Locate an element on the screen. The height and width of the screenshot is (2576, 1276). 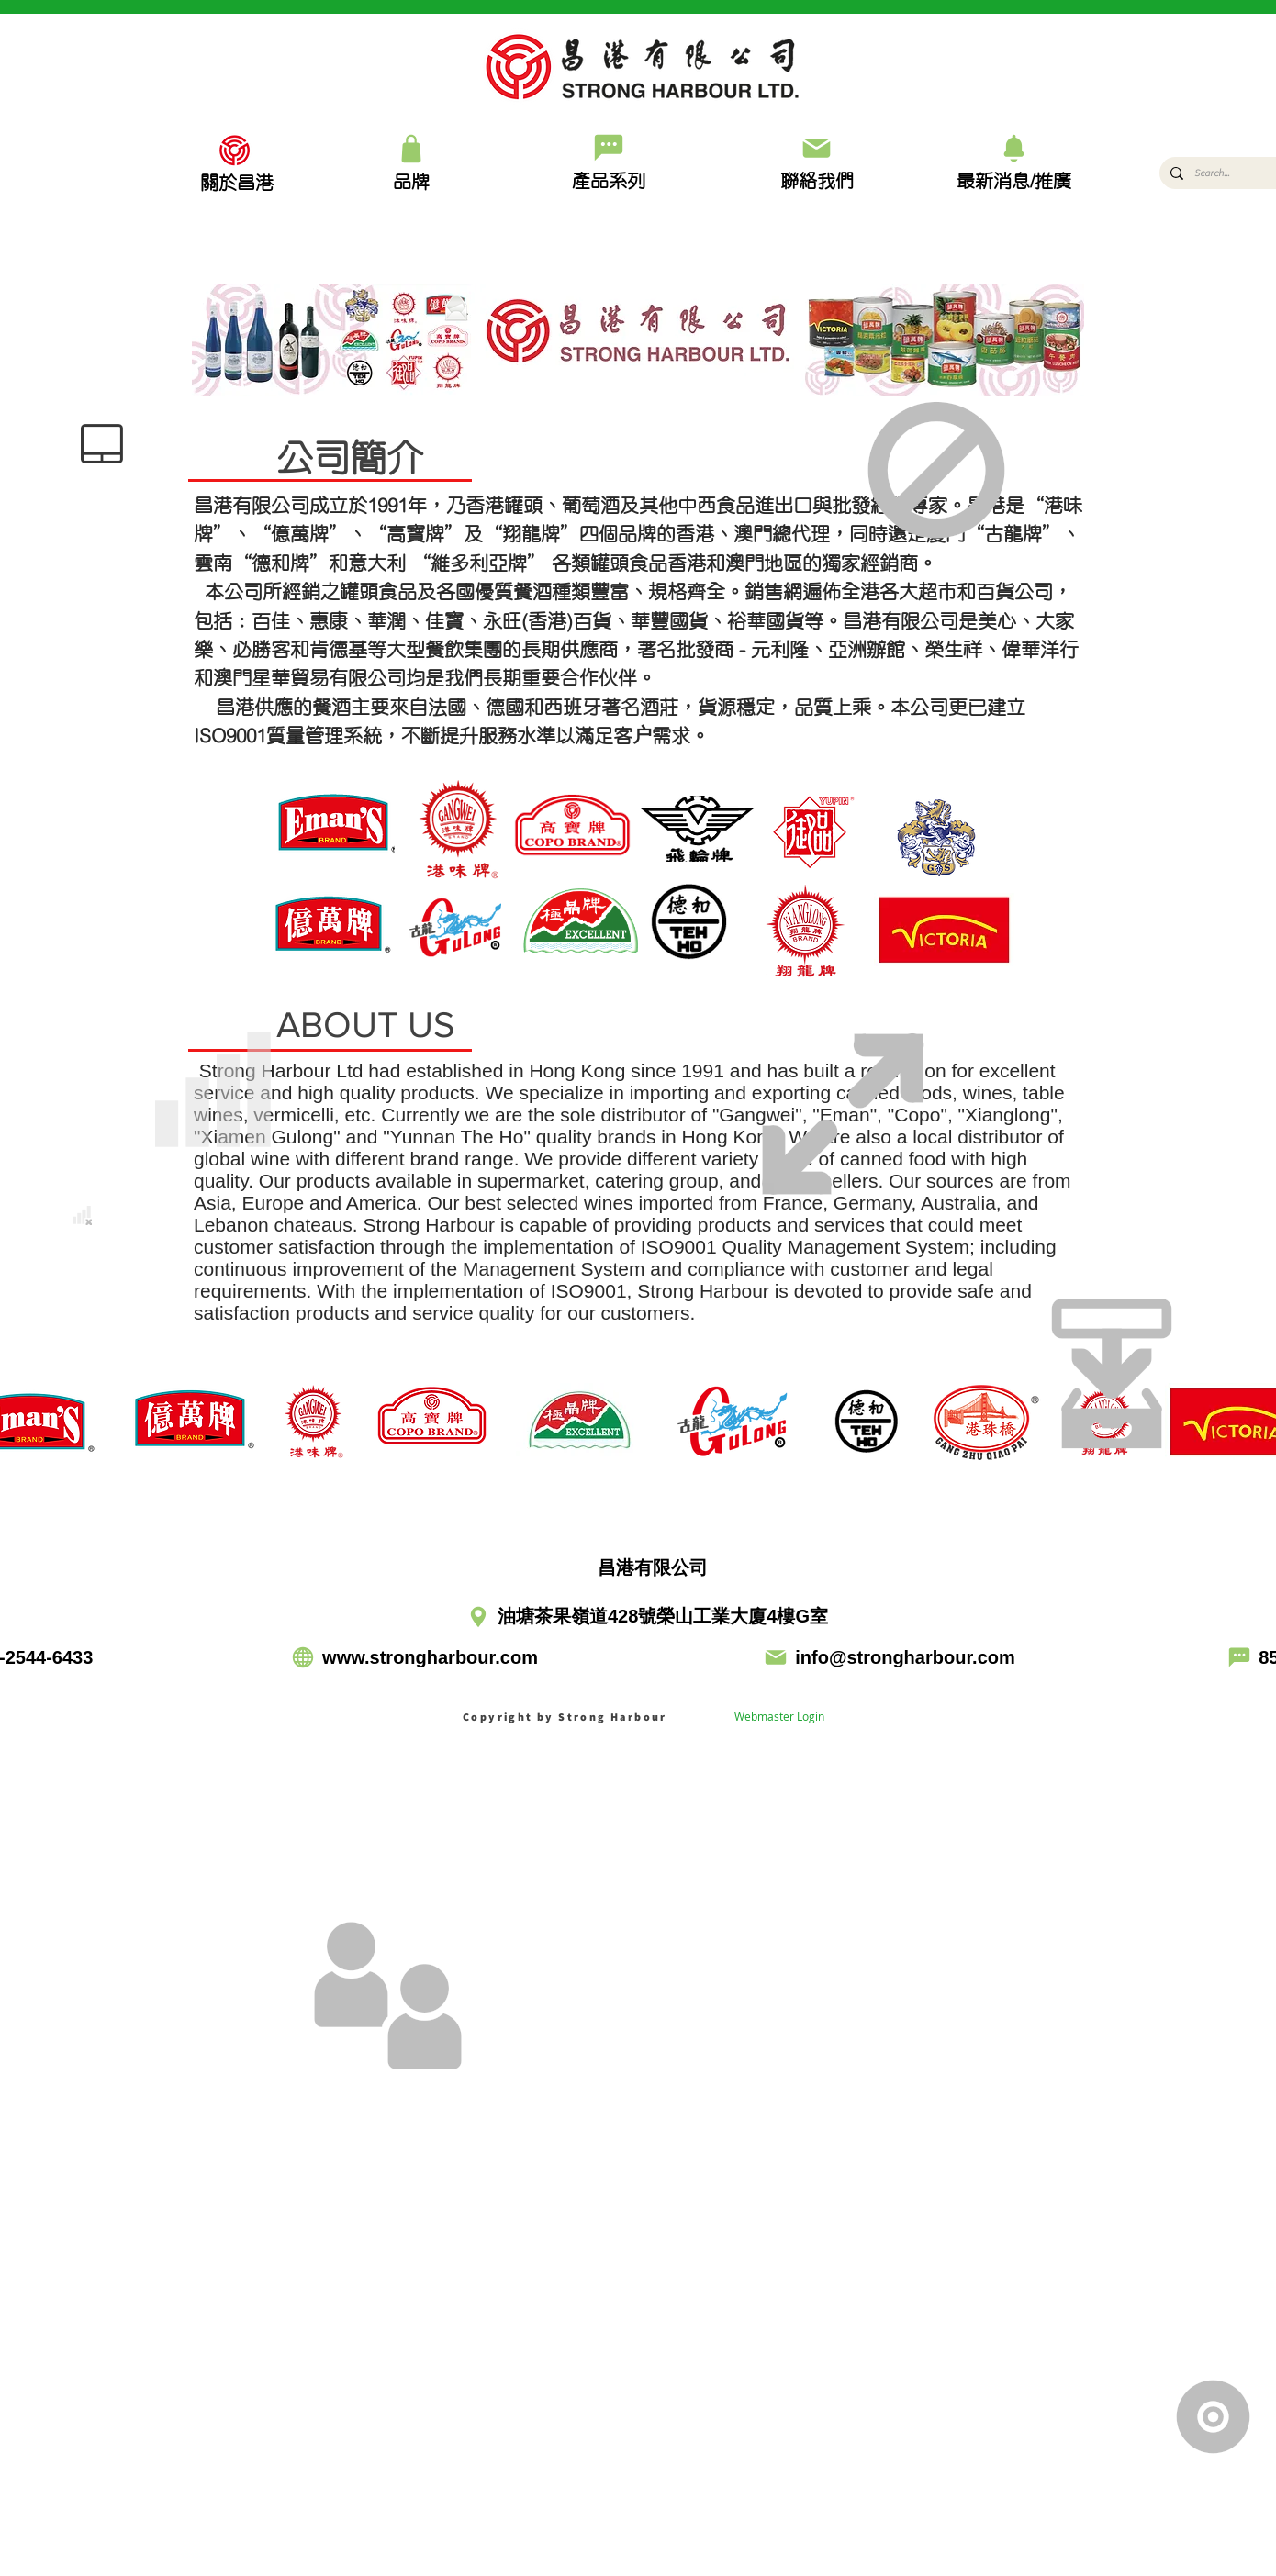
expand content to fullscreen mode is located at coordinates (843, 1114).